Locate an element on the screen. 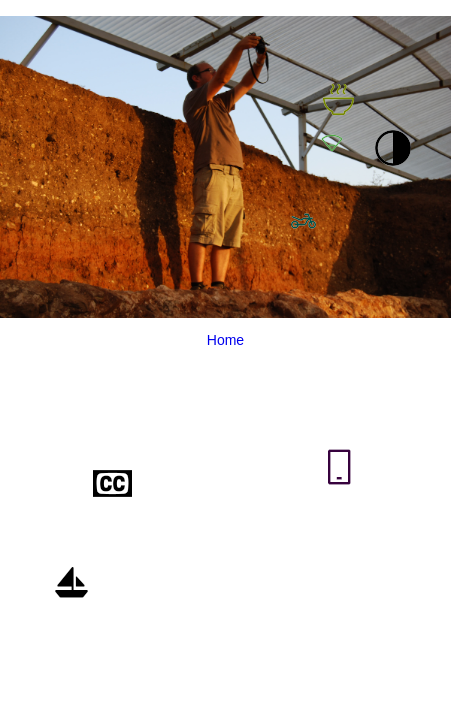 Image resolution: width=451 pixels, height=720 pixels. indicates weak wifi signal strength is located at coordinates (332, 143).